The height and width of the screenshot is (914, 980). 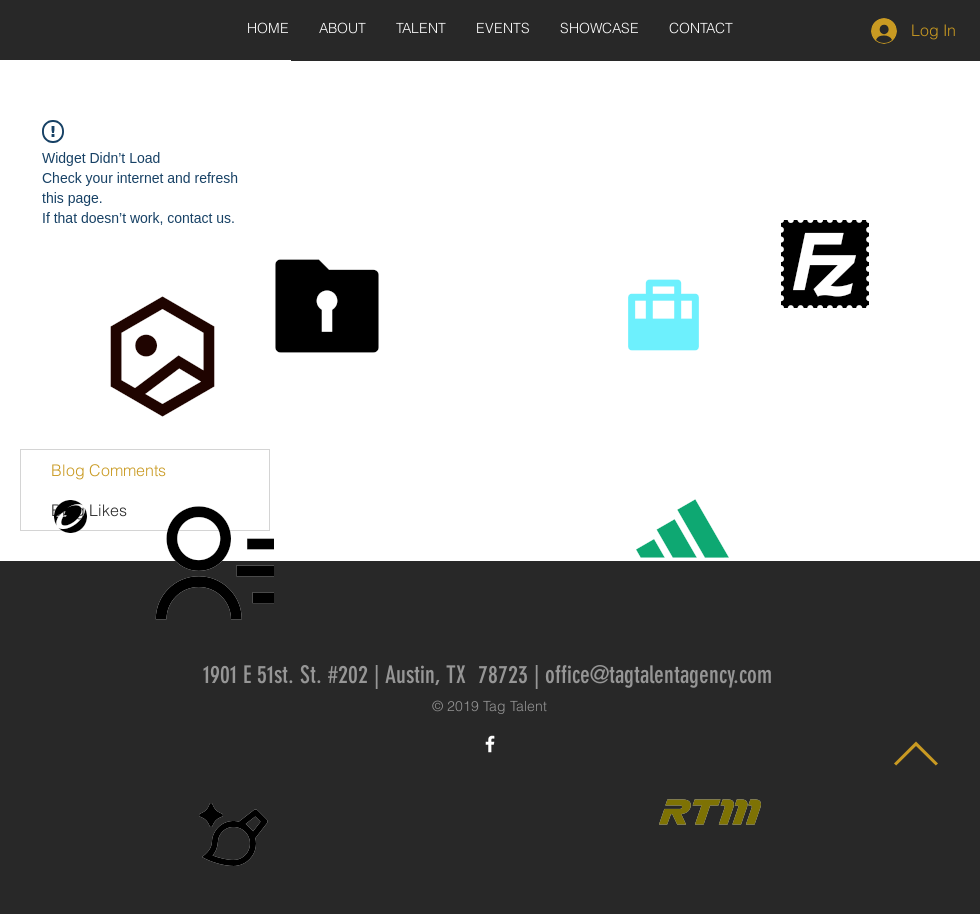 What do you see at coordinates (682, 528) in the screenshot?
I see `adidas brand logo` at bounding box center [682, 528].